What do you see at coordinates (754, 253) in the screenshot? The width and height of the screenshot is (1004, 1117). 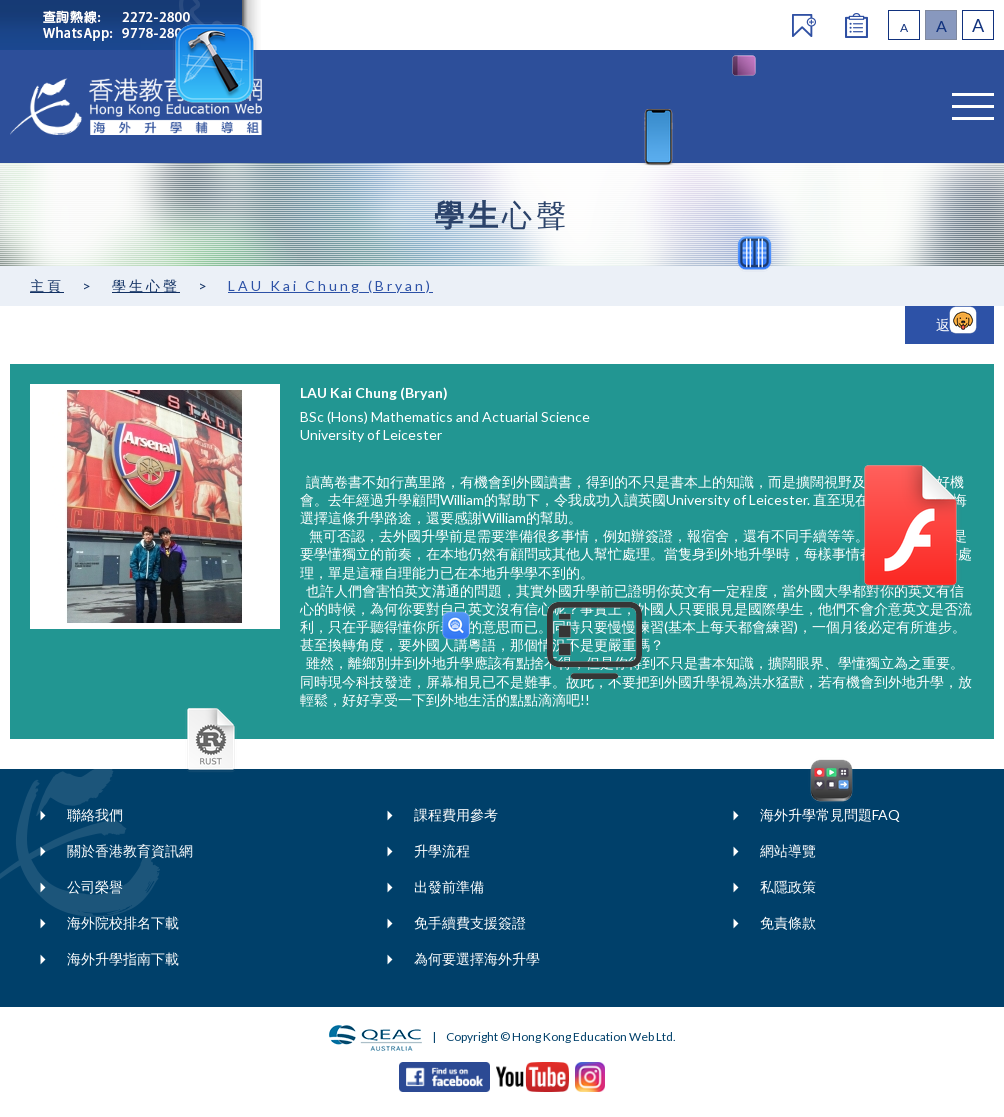 I see `open virtualization container settings` at bounding box center [754, 253].